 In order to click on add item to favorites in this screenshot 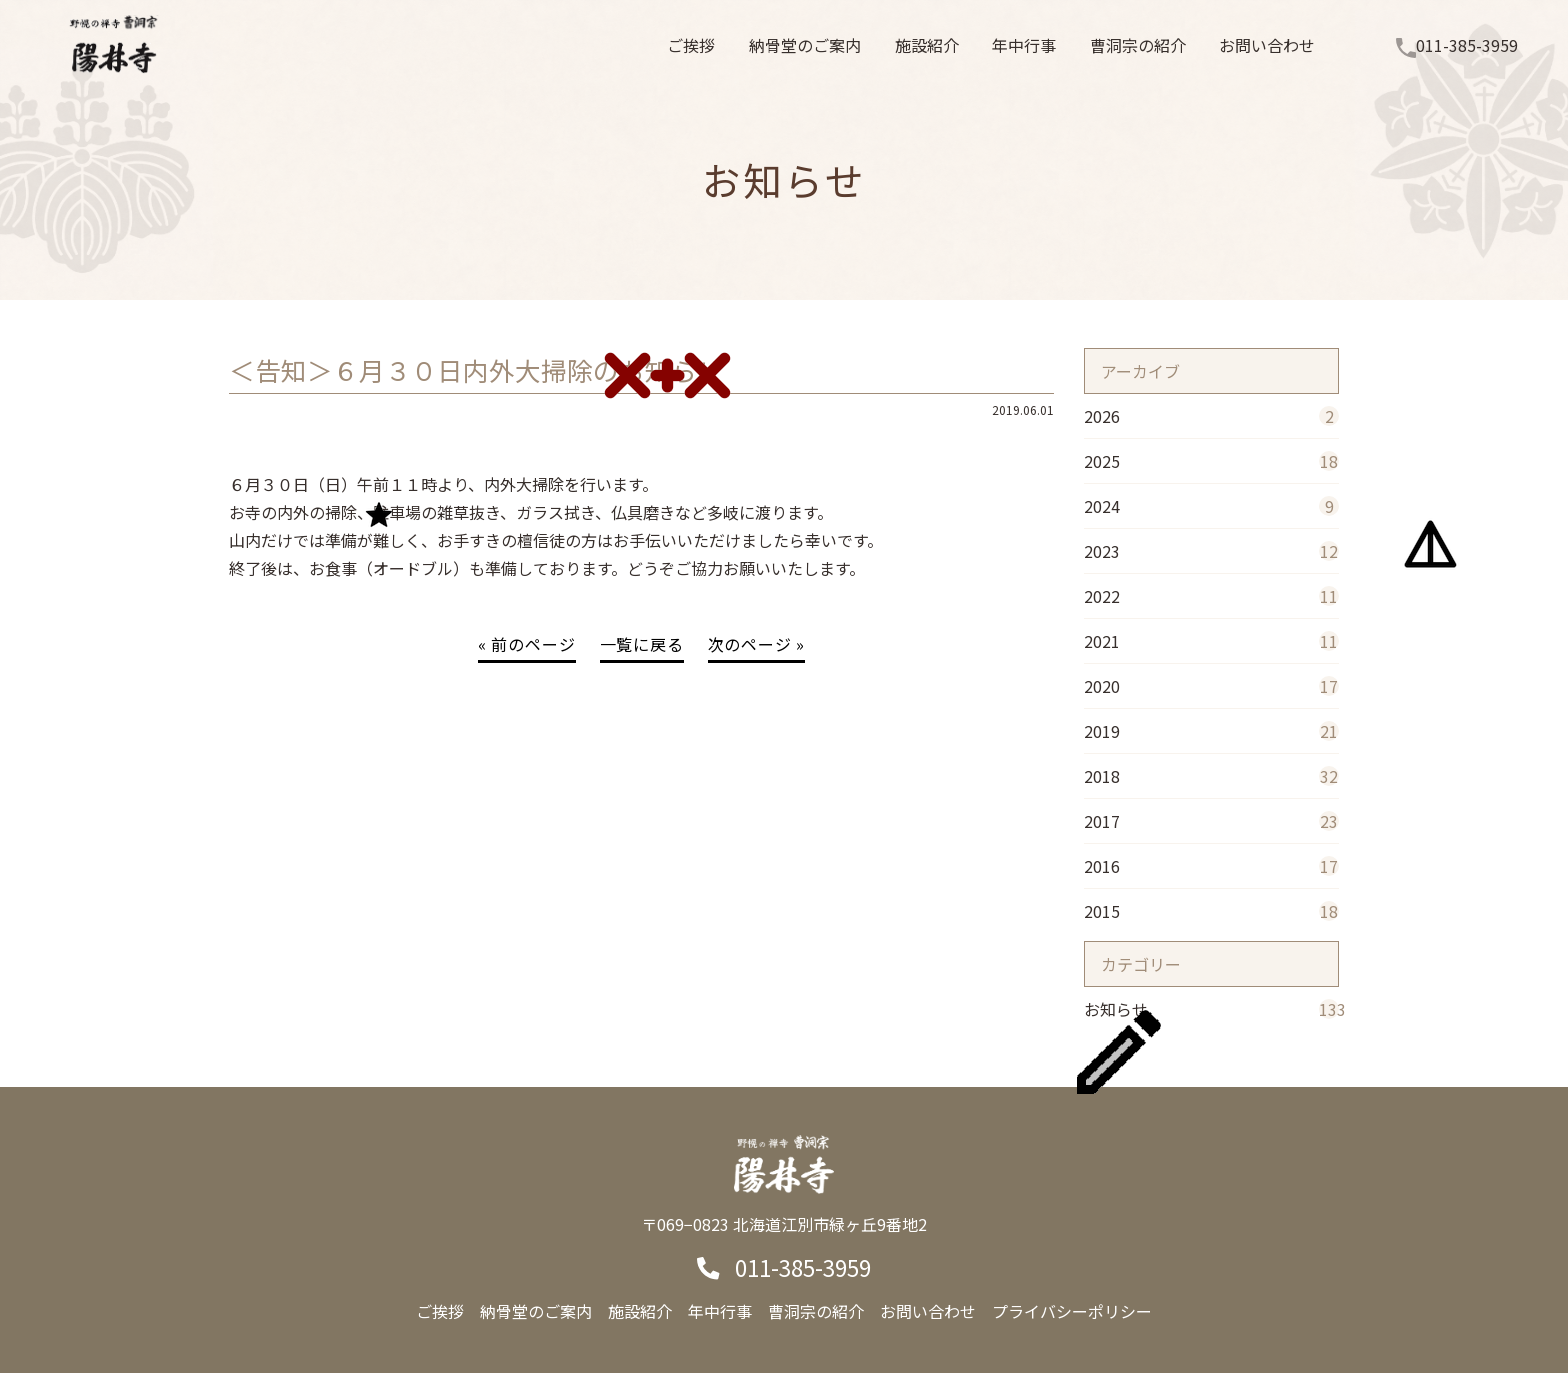, I will do `click(379, 515)`.